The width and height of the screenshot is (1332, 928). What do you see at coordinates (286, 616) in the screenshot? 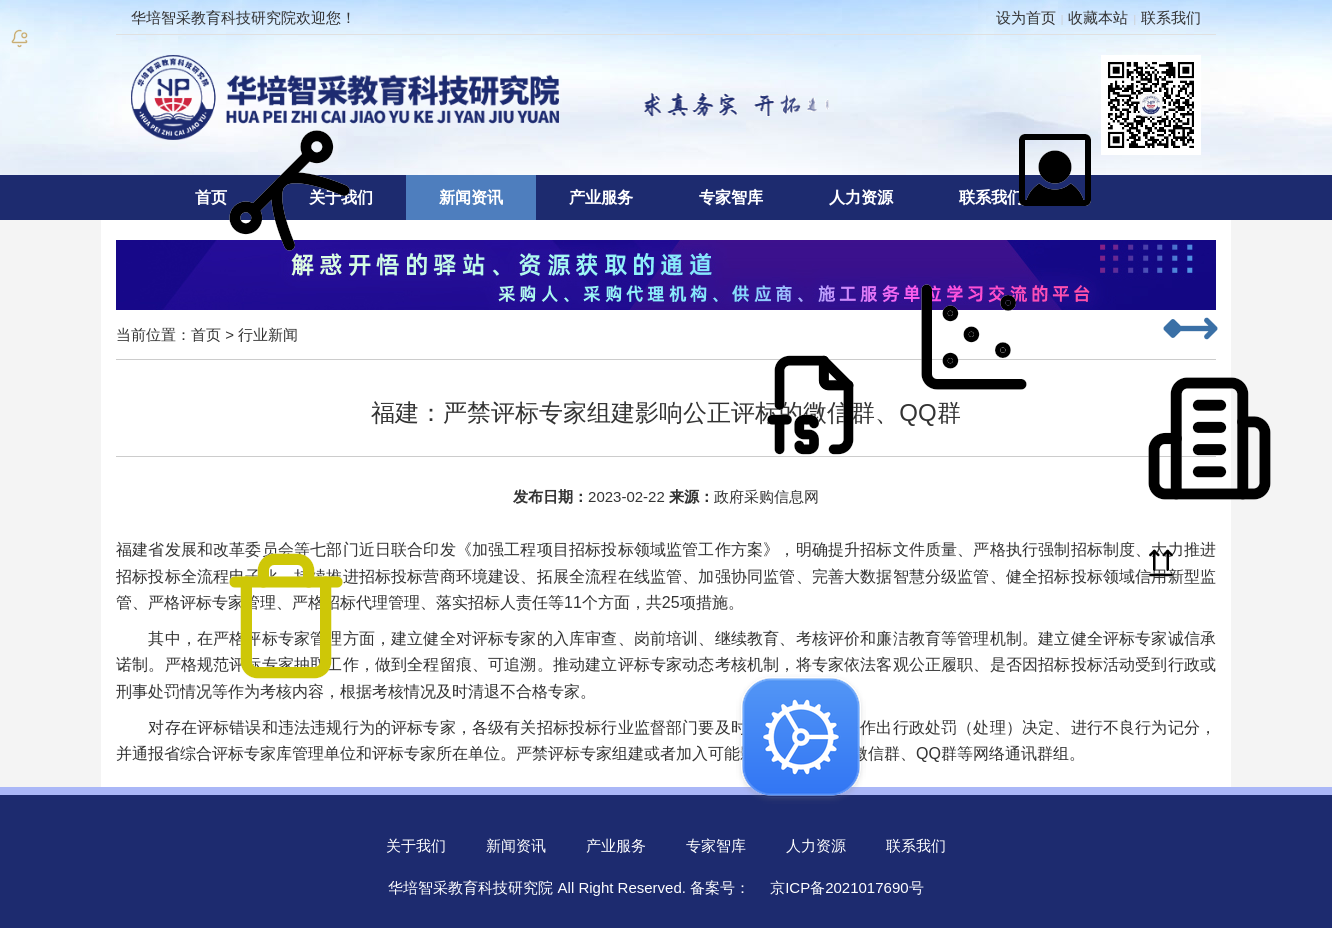
I see `delete selected item` at bounding box center [286, 616].